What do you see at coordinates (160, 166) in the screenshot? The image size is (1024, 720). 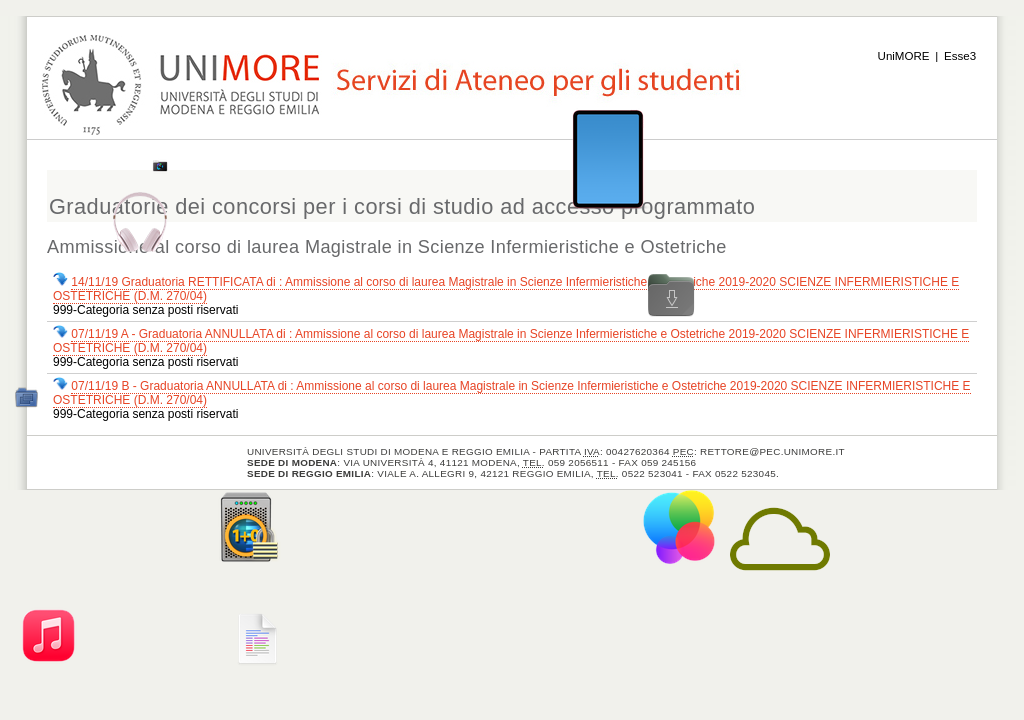 I see `open JetBrains TeamCity project folder` at bounding box center [160, 166].